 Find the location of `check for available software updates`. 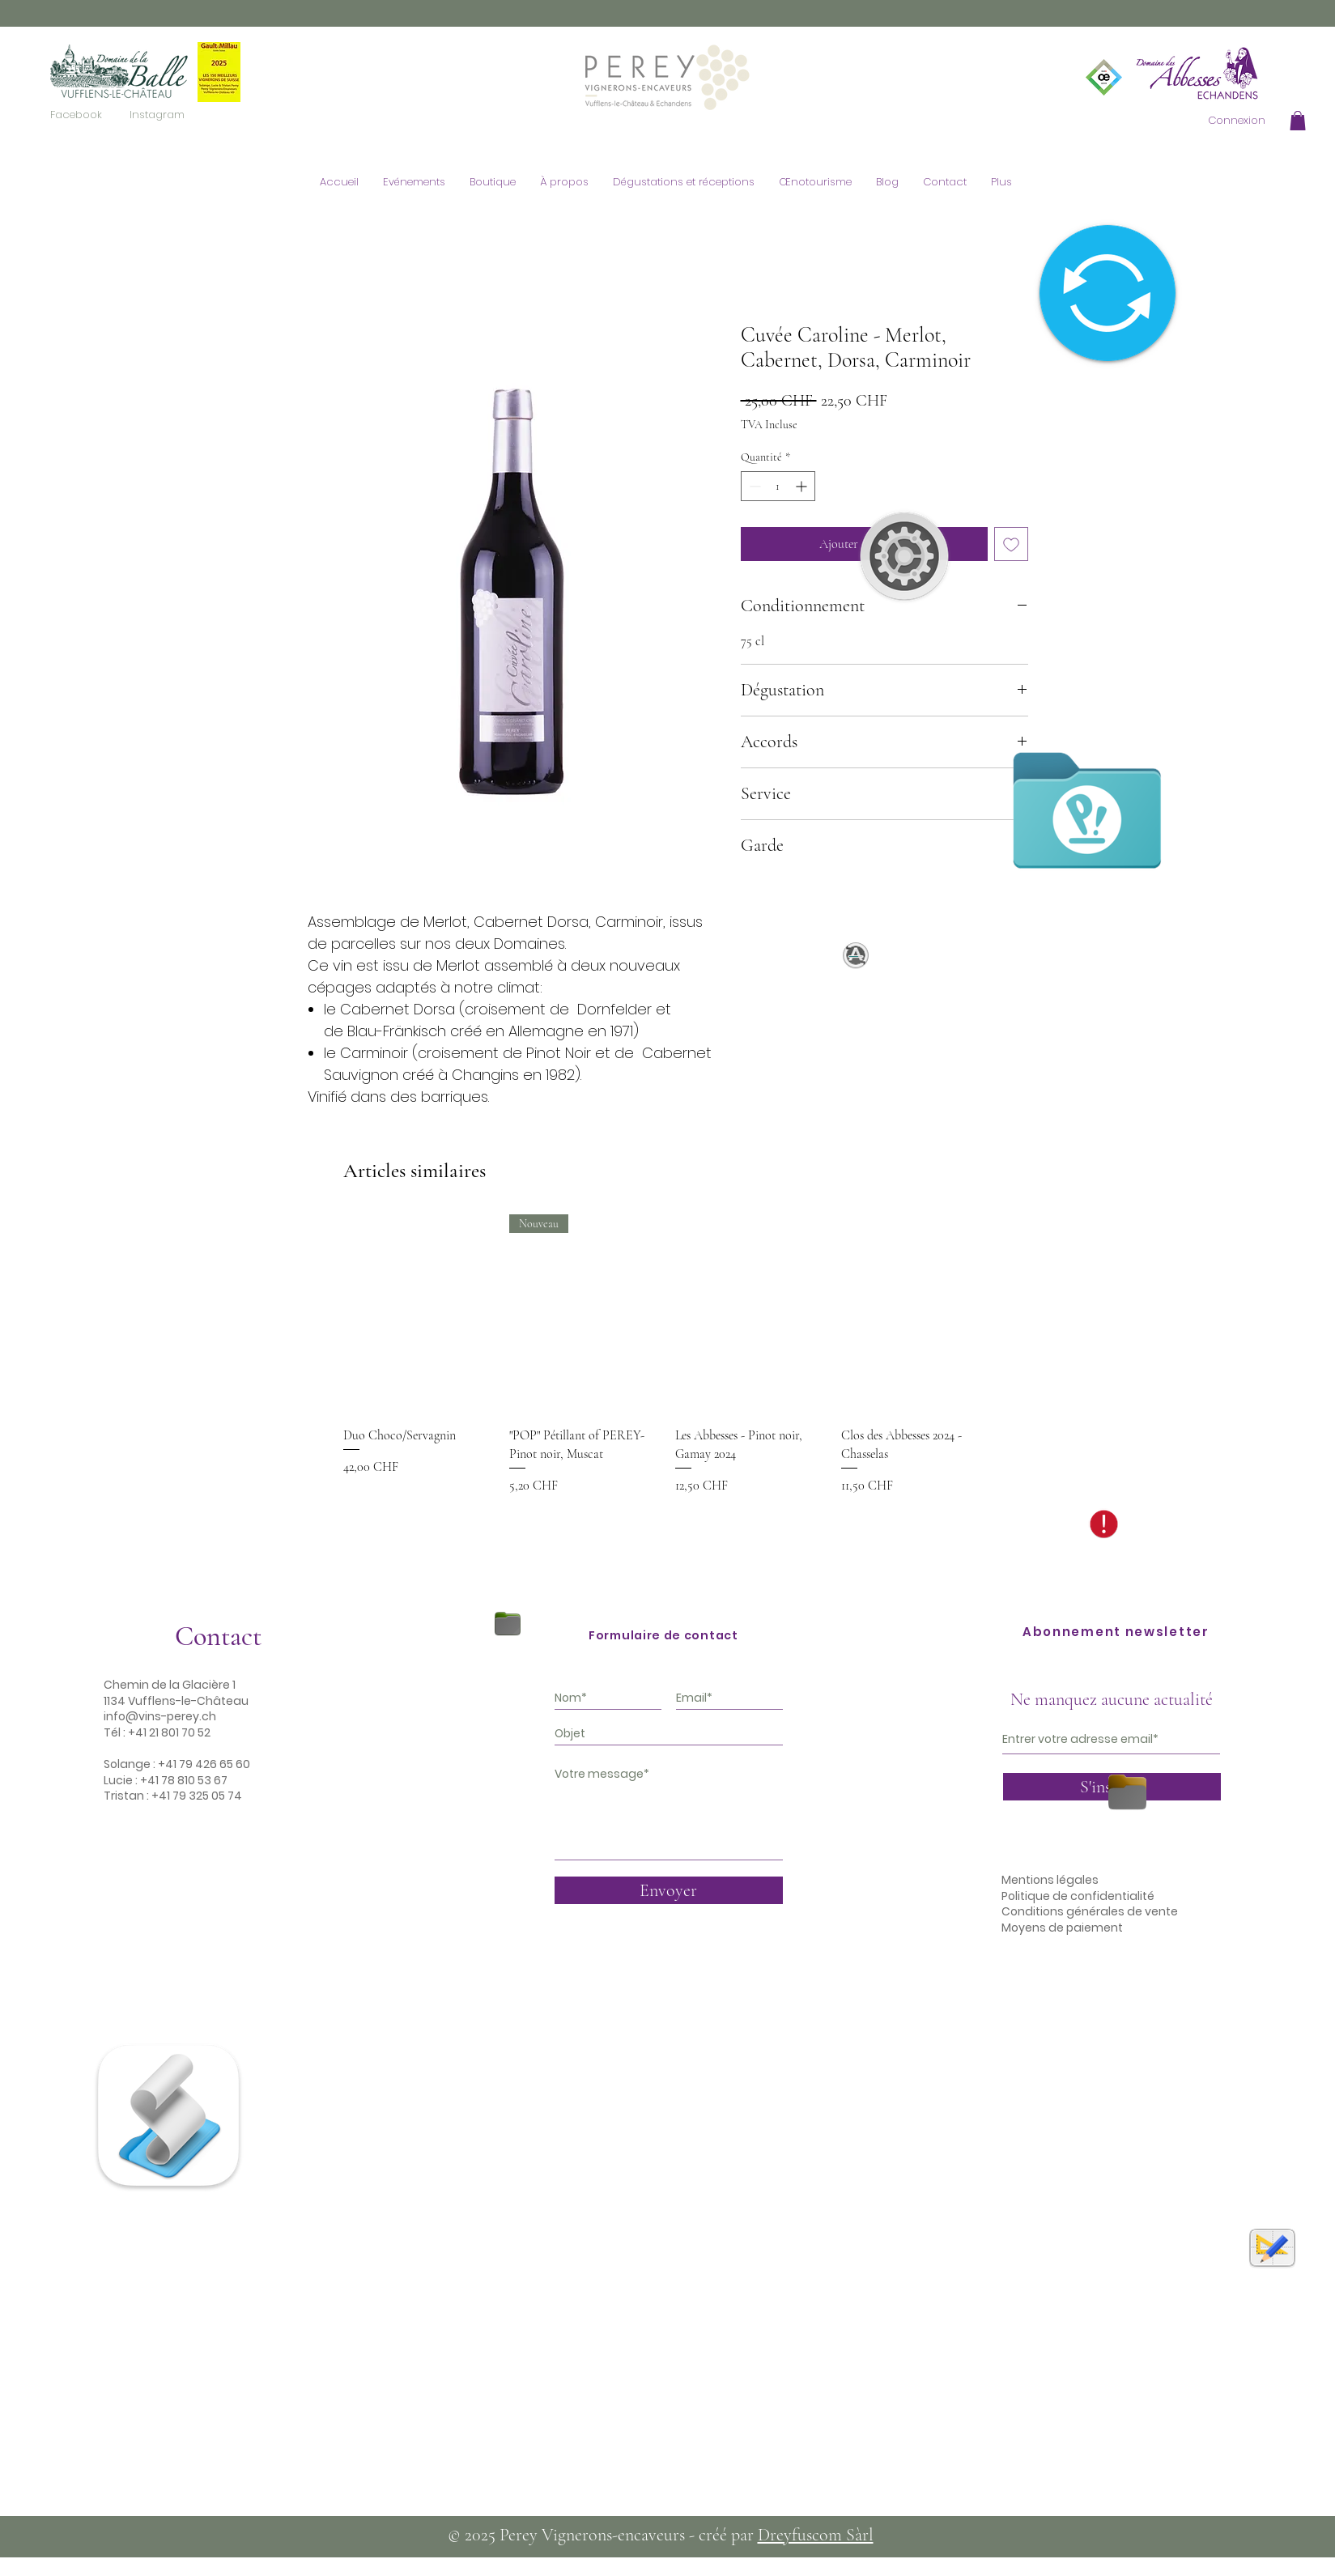

check for available software updates is located at coordinates (856, 955).